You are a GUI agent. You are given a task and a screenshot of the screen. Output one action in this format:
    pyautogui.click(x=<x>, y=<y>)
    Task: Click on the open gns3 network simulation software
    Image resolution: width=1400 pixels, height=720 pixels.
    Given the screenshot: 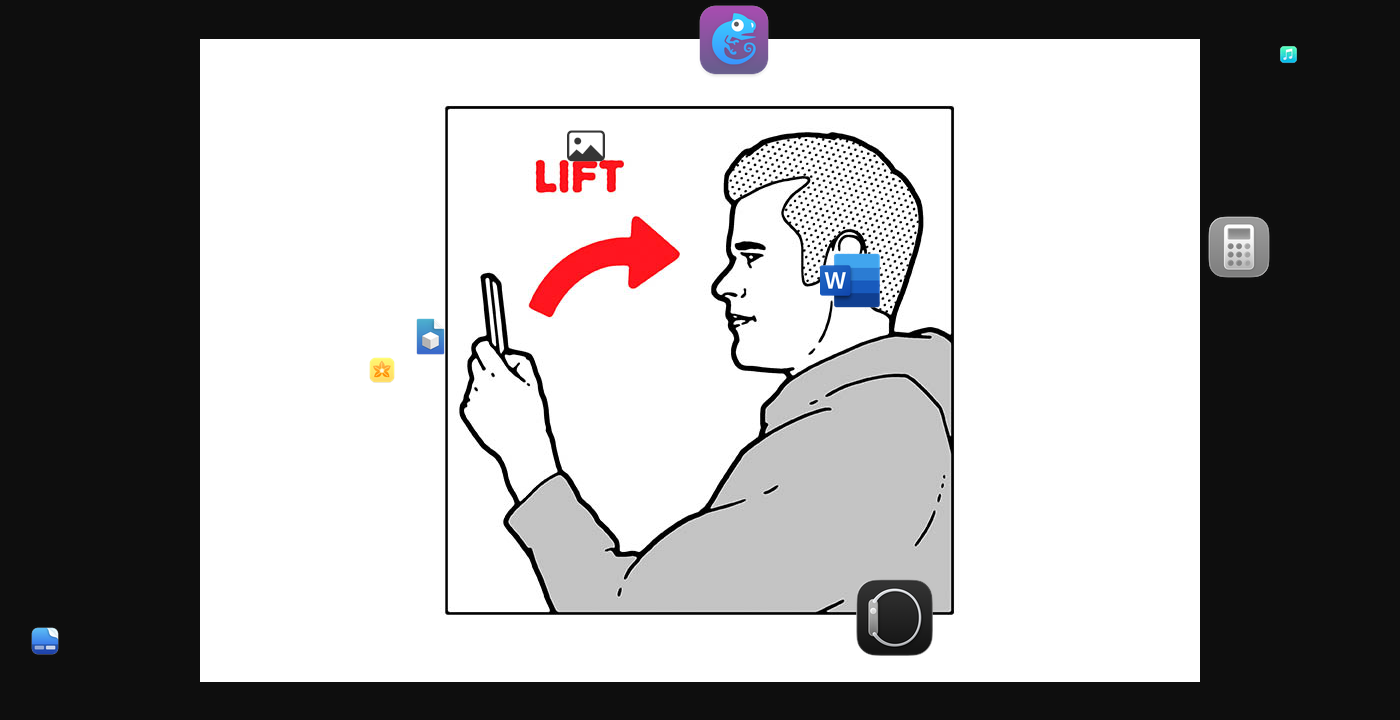 What is the action you would take?
    pyautogui.click(x=734, y=40)
    